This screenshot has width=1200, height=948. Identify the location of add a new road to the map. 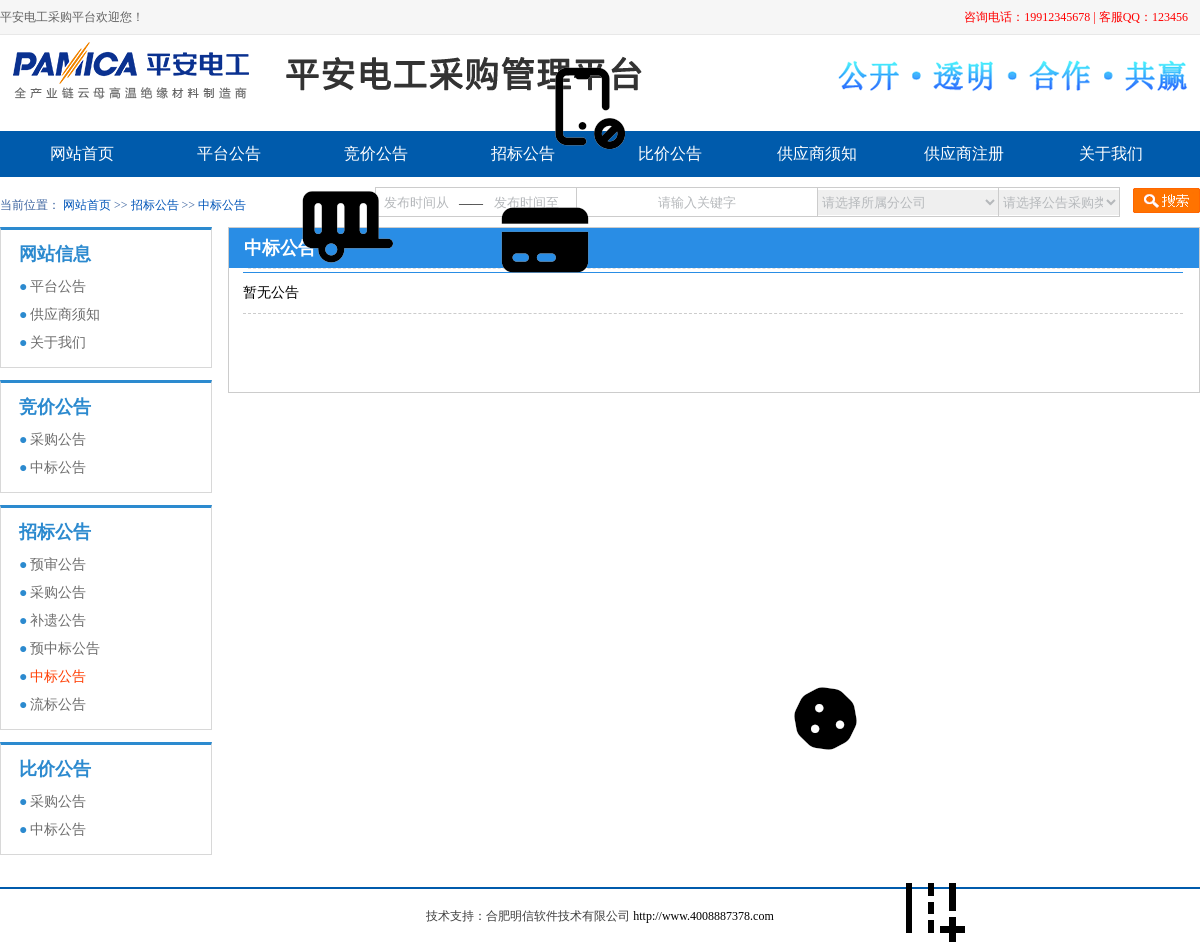
(931, 908).